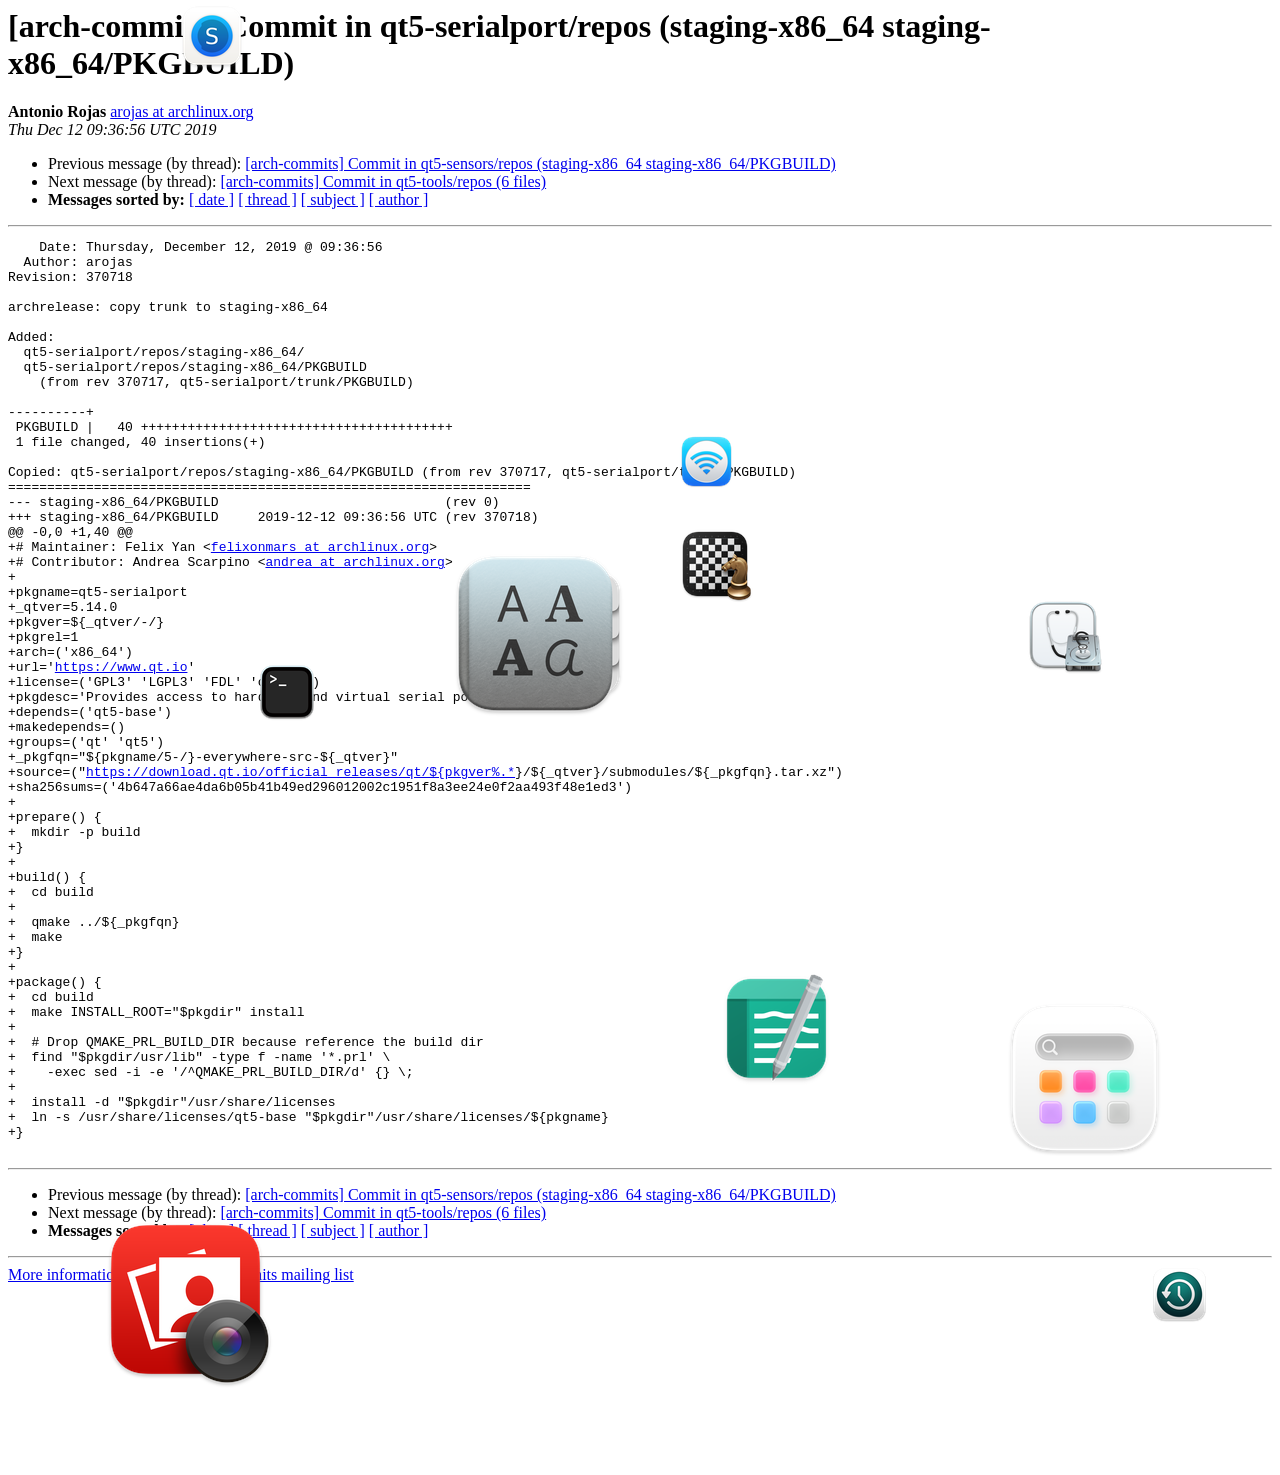  I want to click on open the app launcher or app library, so click(1084, 1078).